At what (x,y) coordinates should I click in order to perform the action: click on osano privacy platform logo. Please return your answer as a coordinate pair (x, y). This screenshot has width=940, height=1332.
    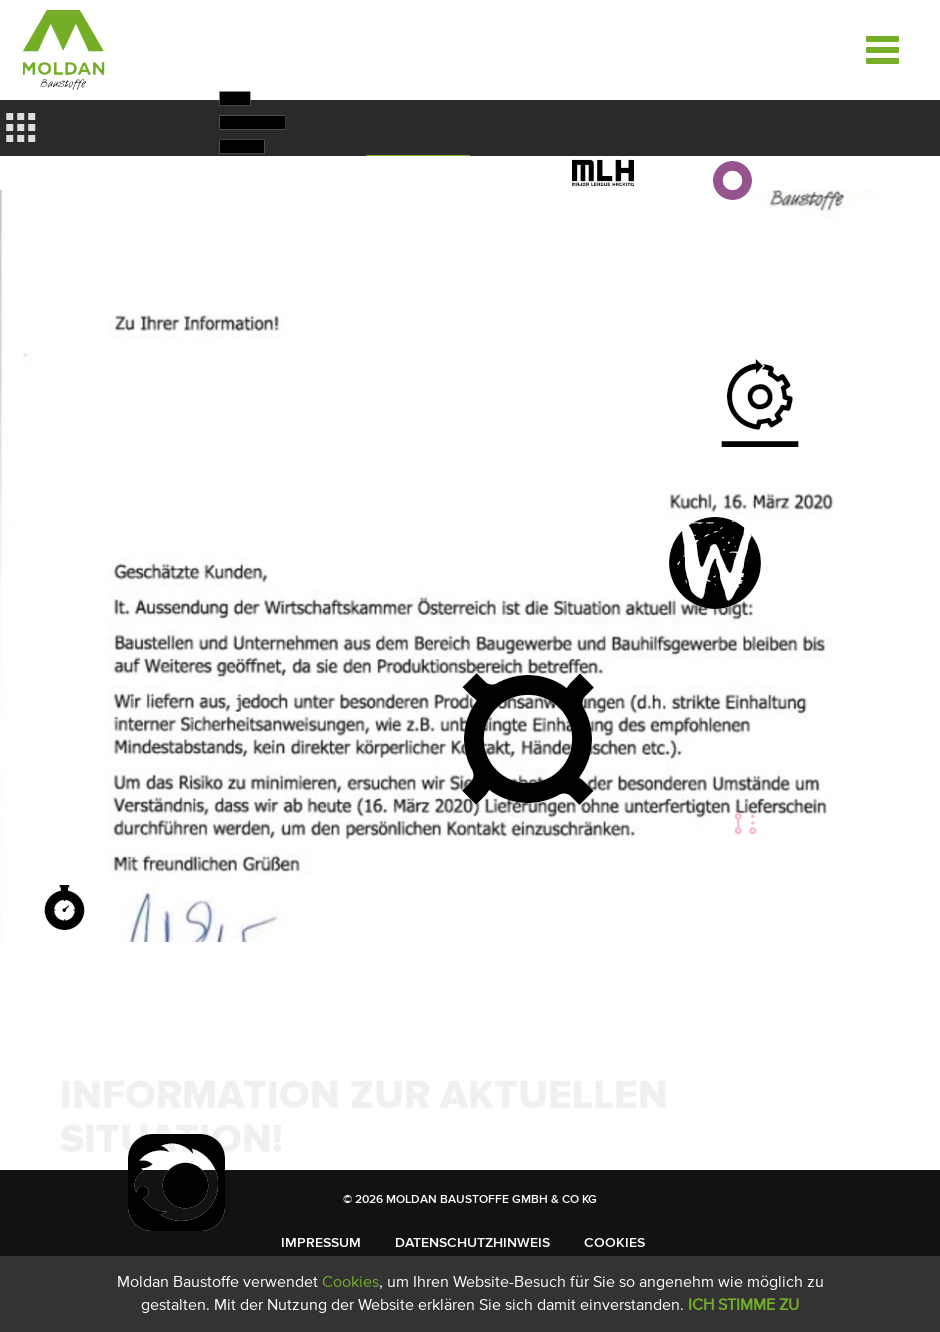
    Looking at the image, I should click on (732, 180).